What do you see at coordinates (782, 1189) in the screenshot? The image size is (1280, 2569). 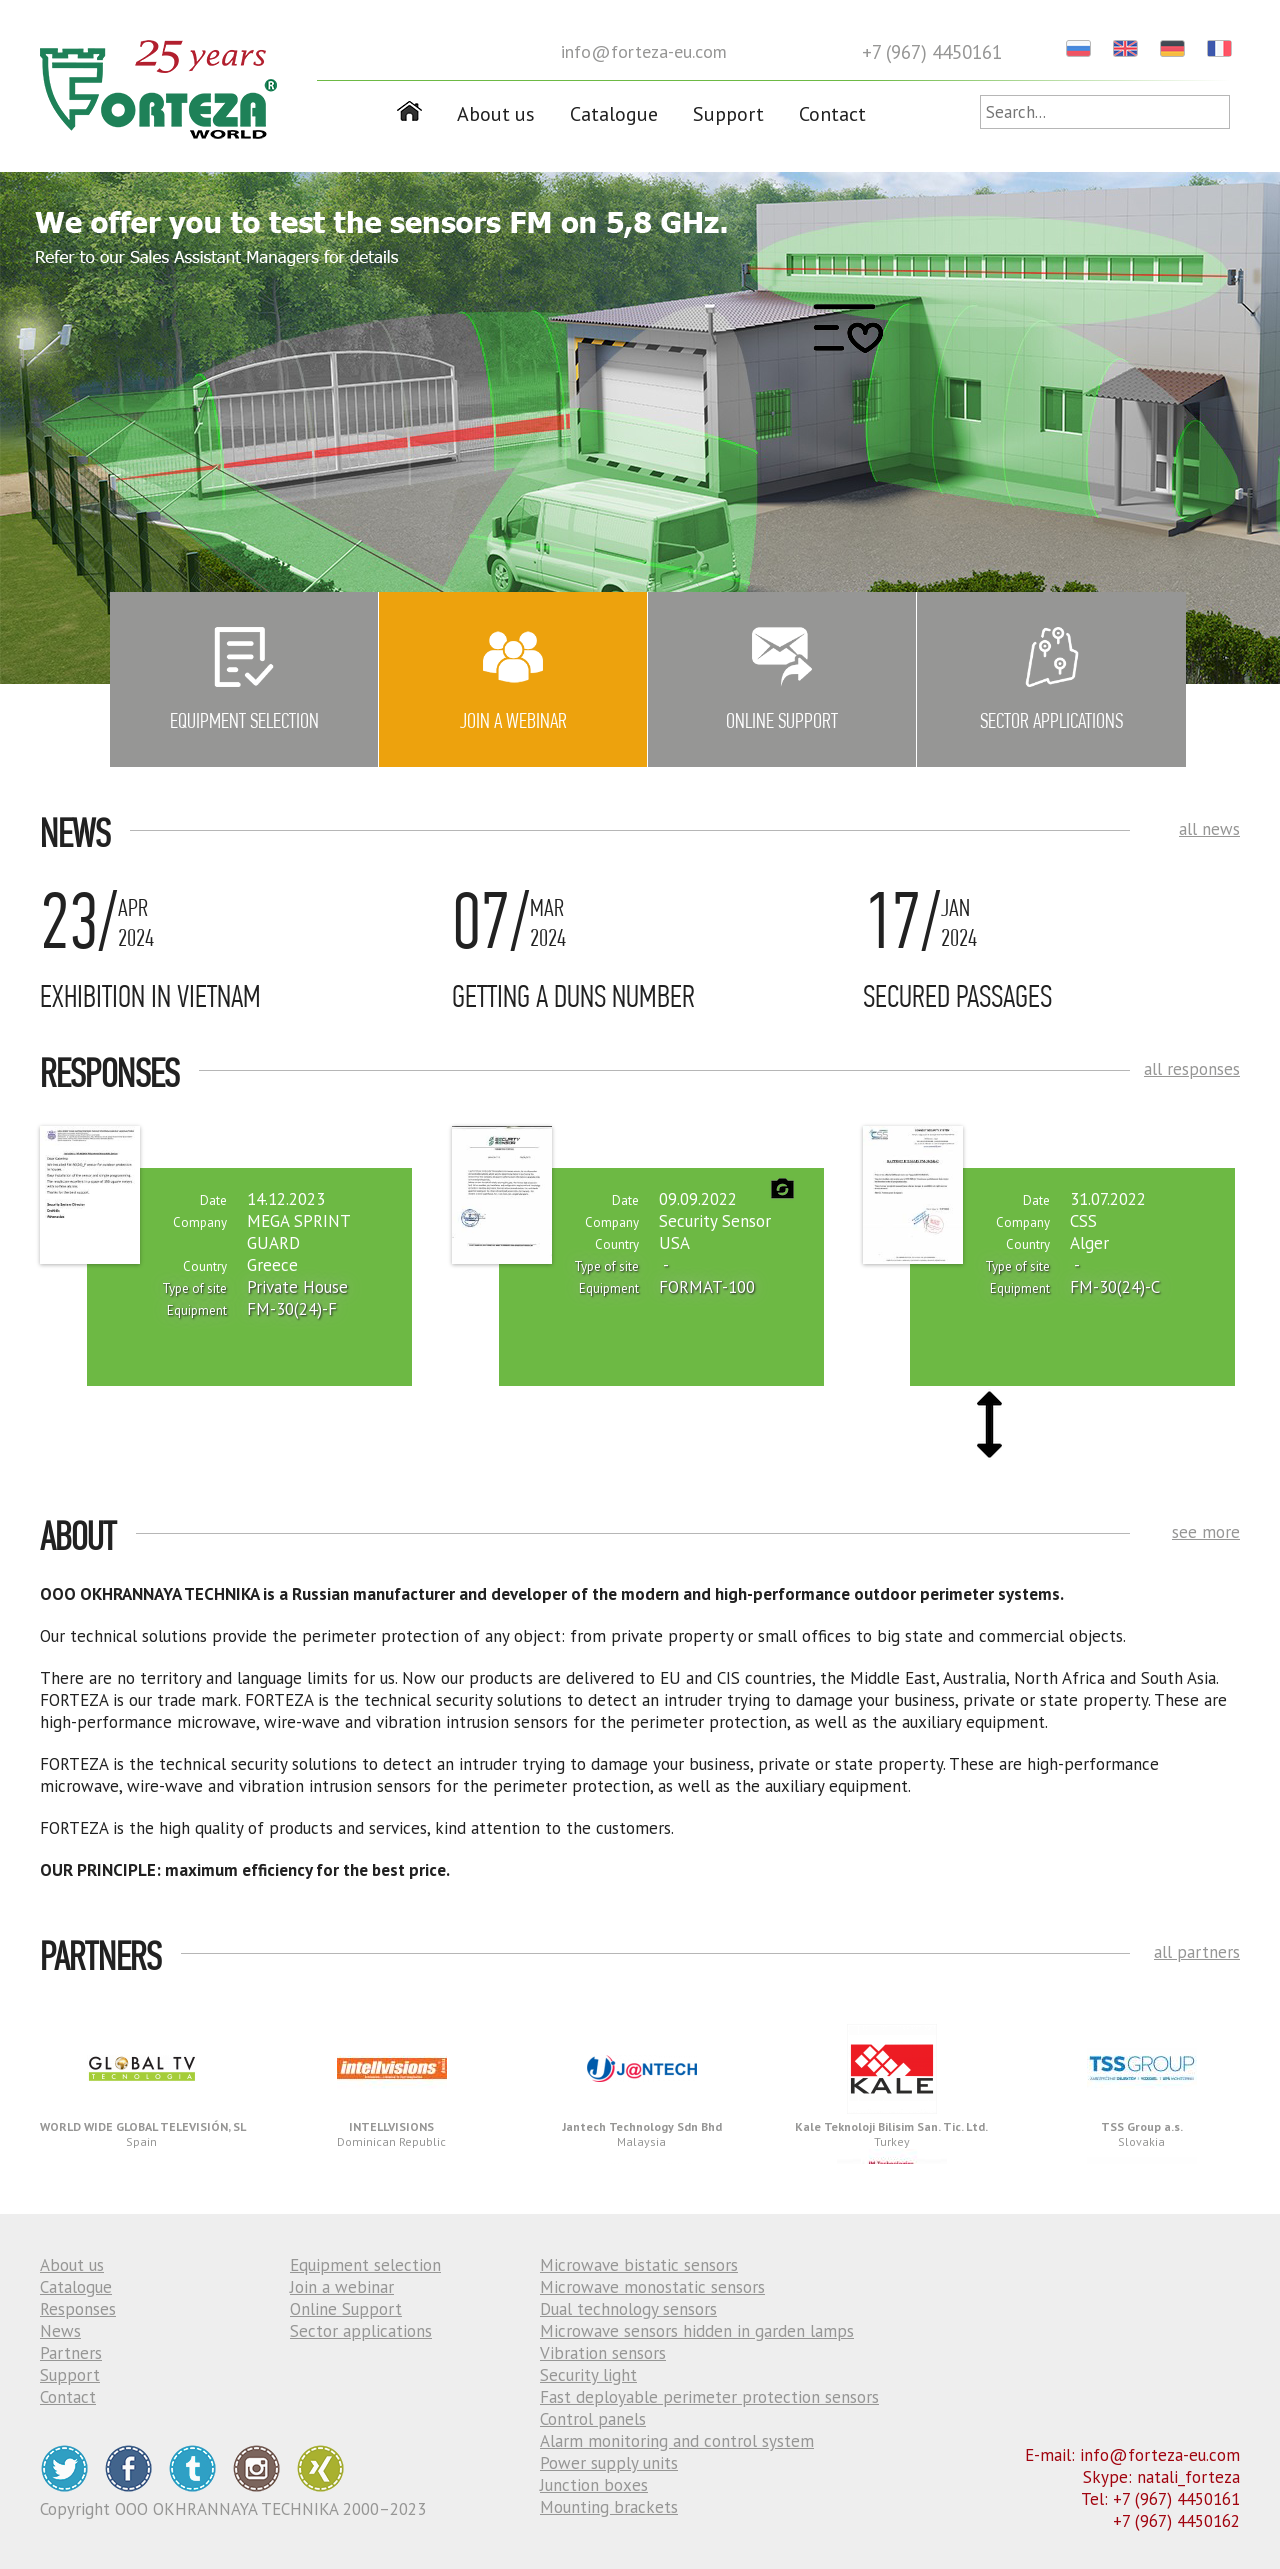 I see `switch to party mode camera filter` at bounding box center [782, 1189].